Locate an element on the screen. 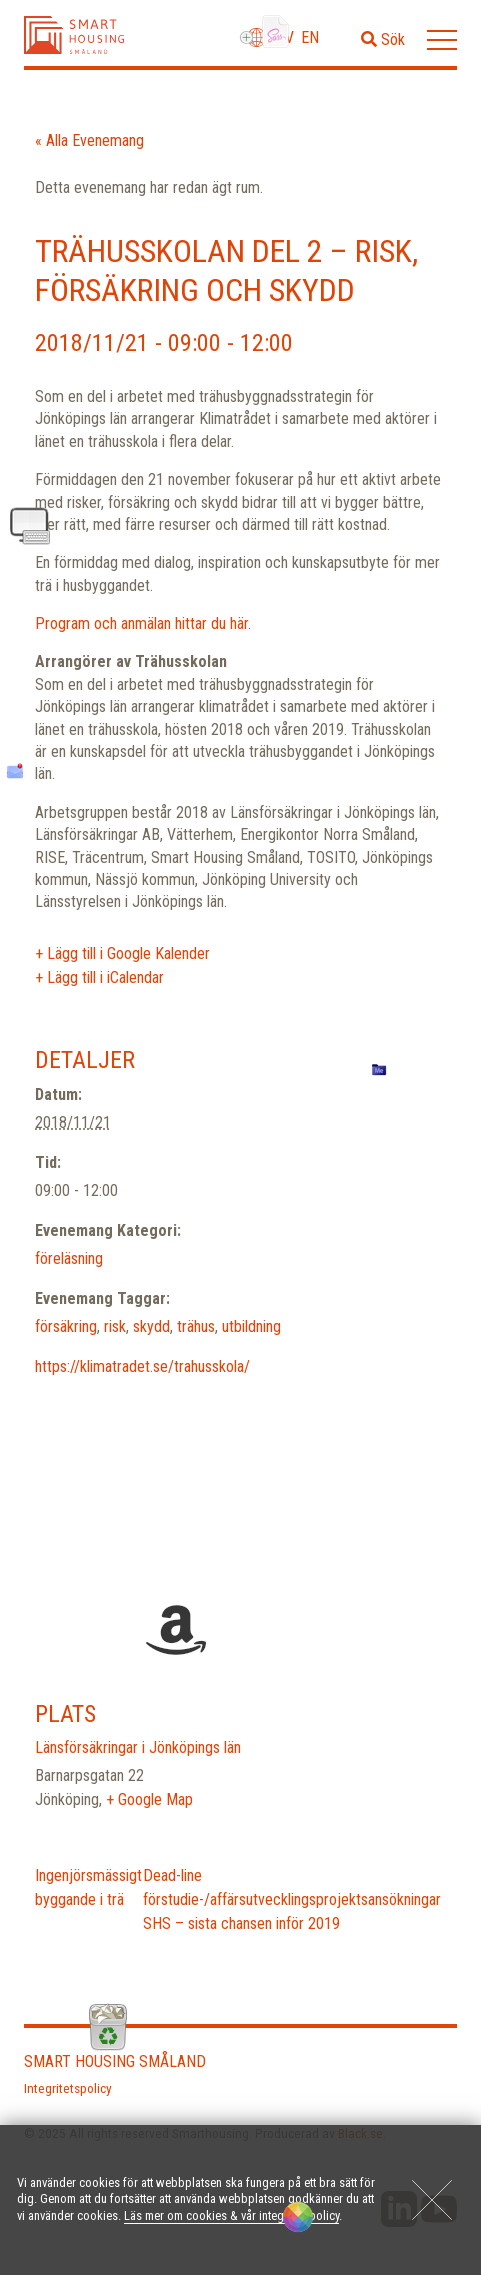  open color picker tool is located at coordinates (298, 2217).